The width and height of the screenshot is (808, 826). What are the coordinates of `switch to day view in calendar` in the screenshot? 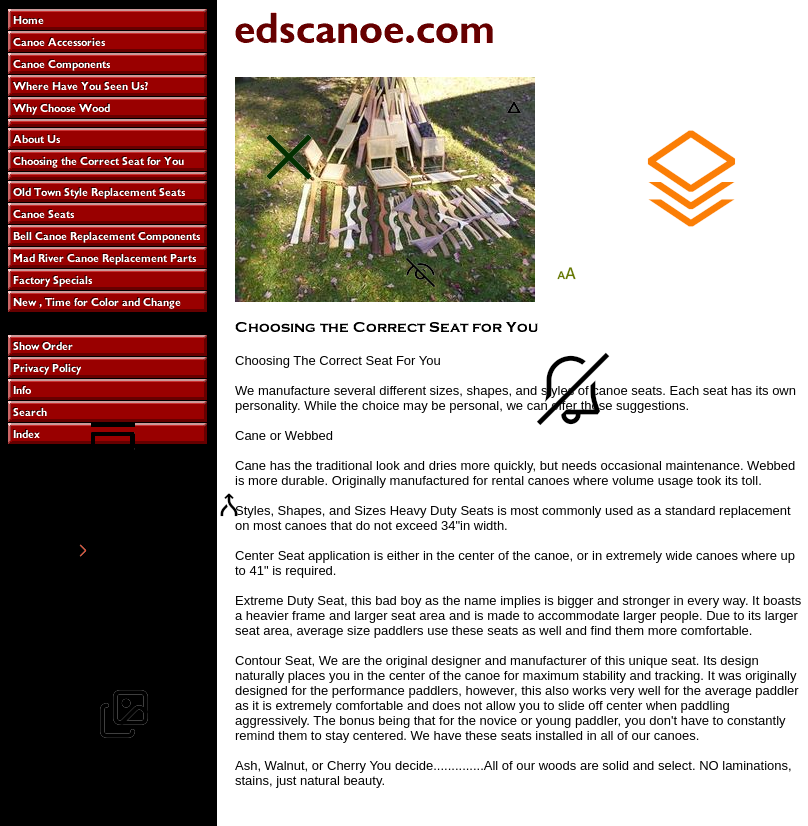 It's located at (114, 441).